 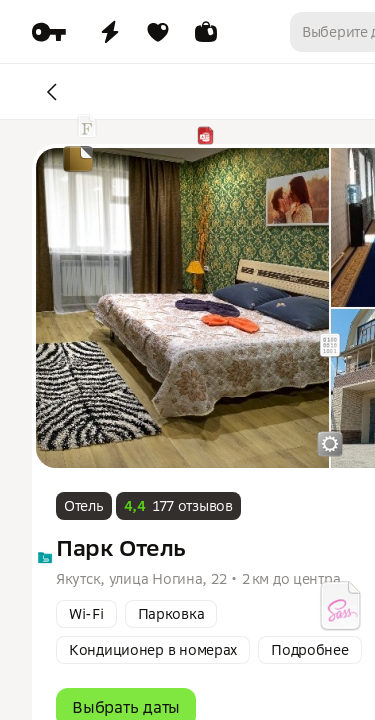 I want to click on open taaghche app files folder, so click(x=45, y=558).